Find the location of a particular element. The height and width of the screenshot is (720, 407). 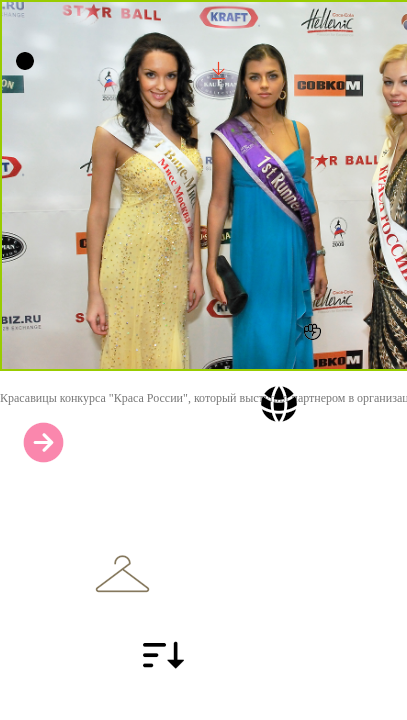

access global or international settings is located at coordinates (279, 404).